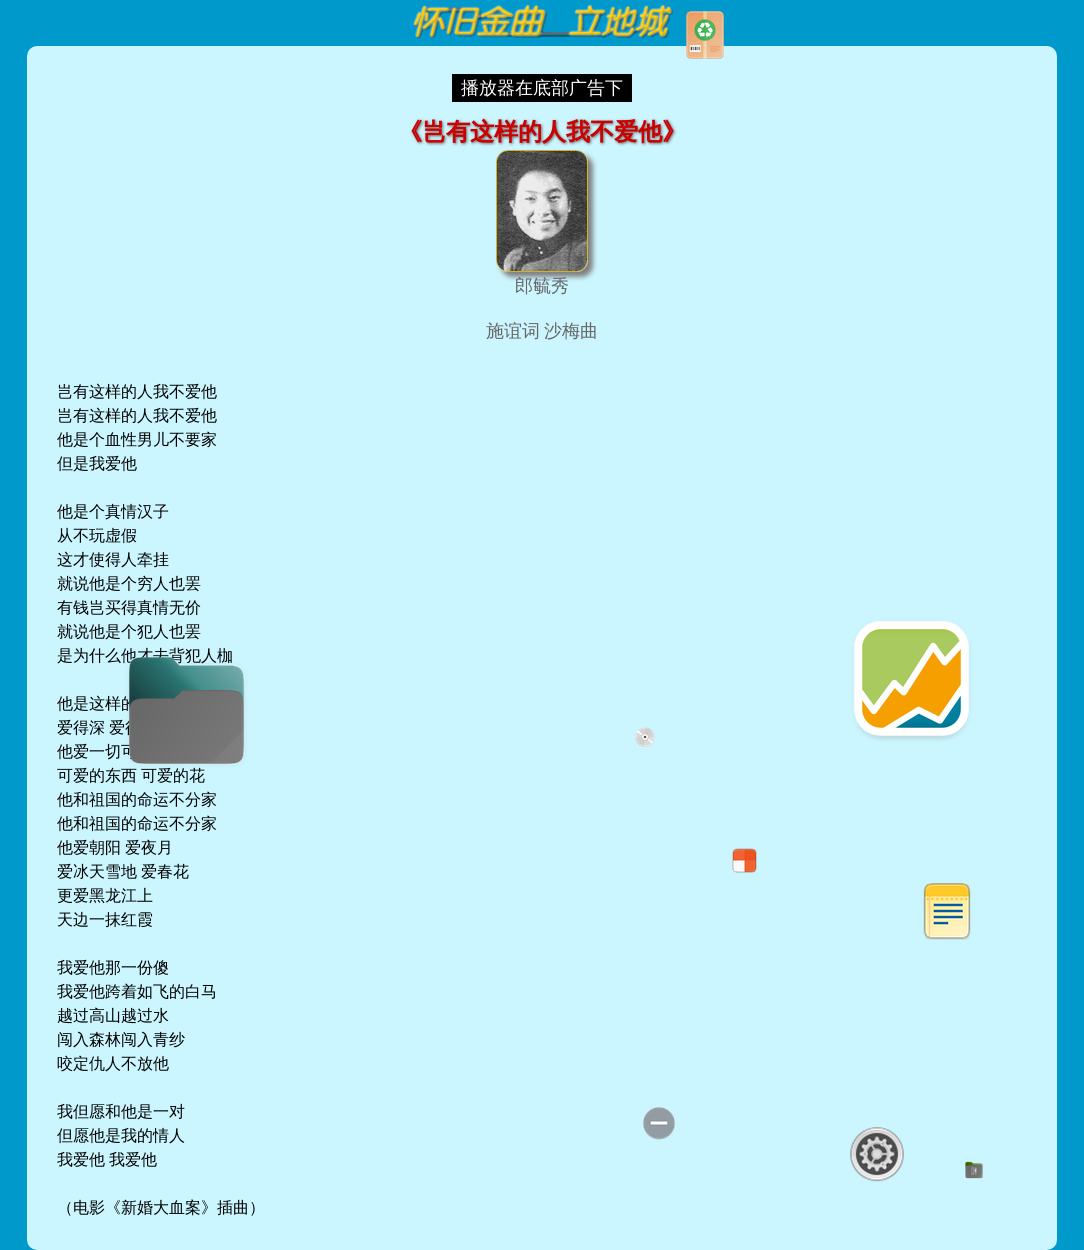 This screenshot has width=1084, height=1250. Describe the element at coordinates (974, 1170) in the screenshot. I see `access your templates folder` at that location.